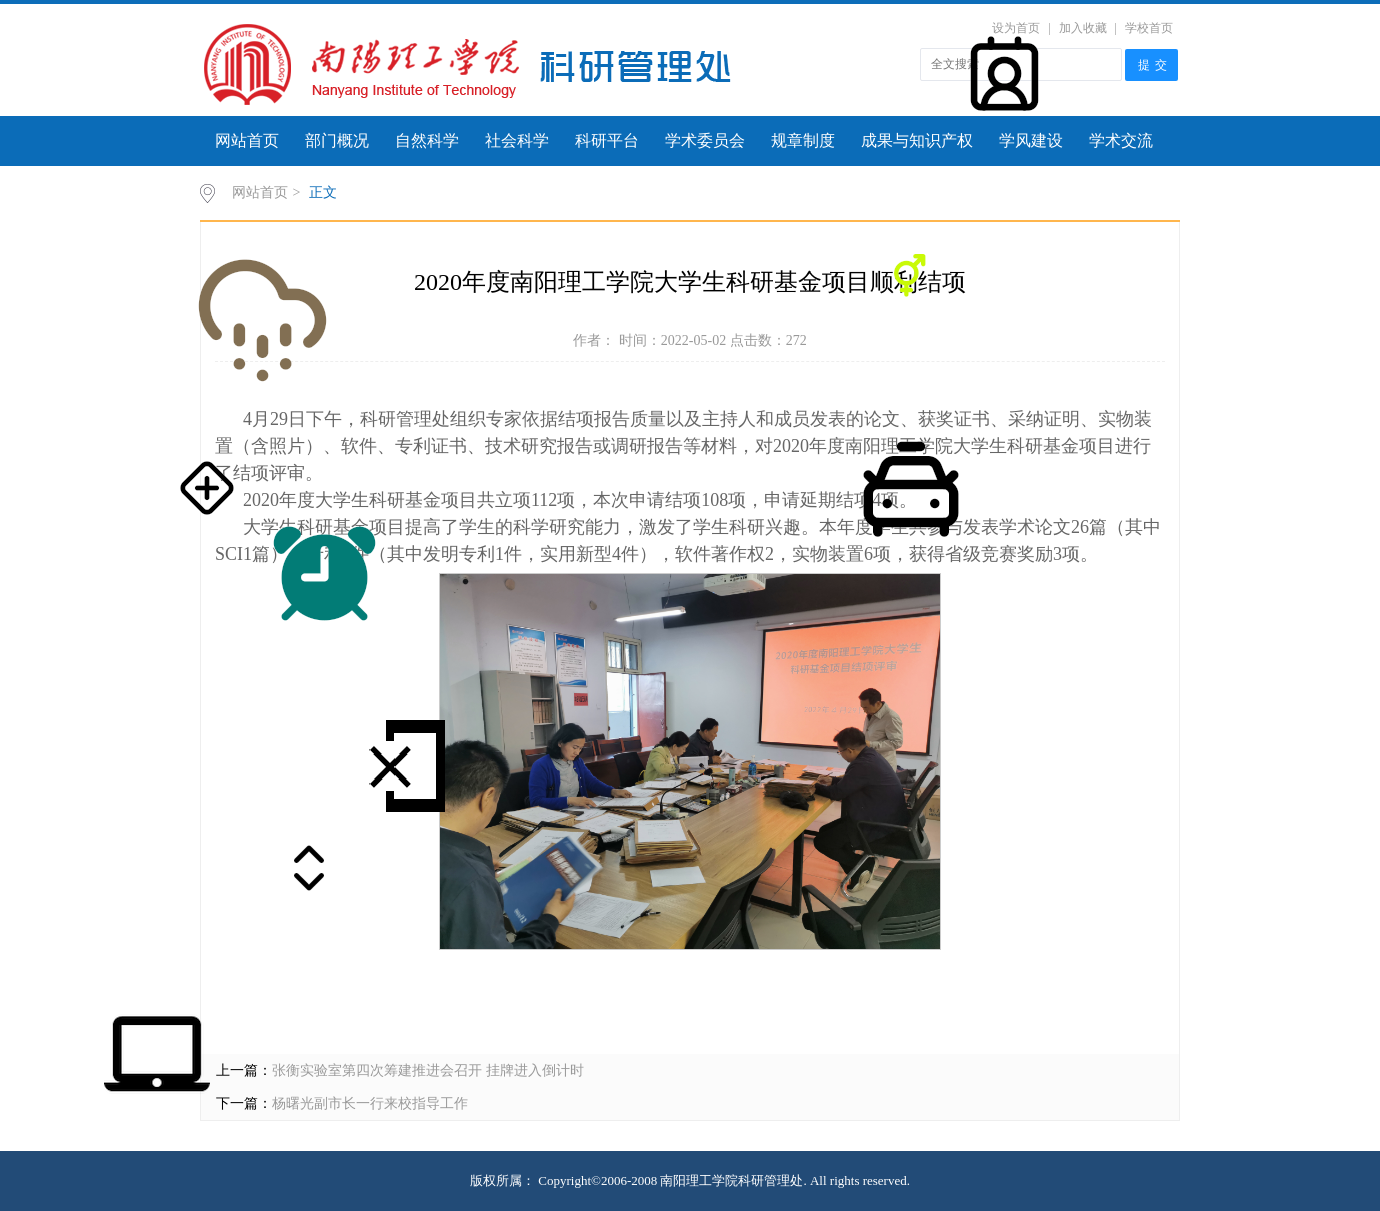 Image resolution: width=1380 pixels, height=1211 pixels. Describe the element at coordinates (262, 317) in the screenshot. I see `indicates hail weather conditions` at that location.